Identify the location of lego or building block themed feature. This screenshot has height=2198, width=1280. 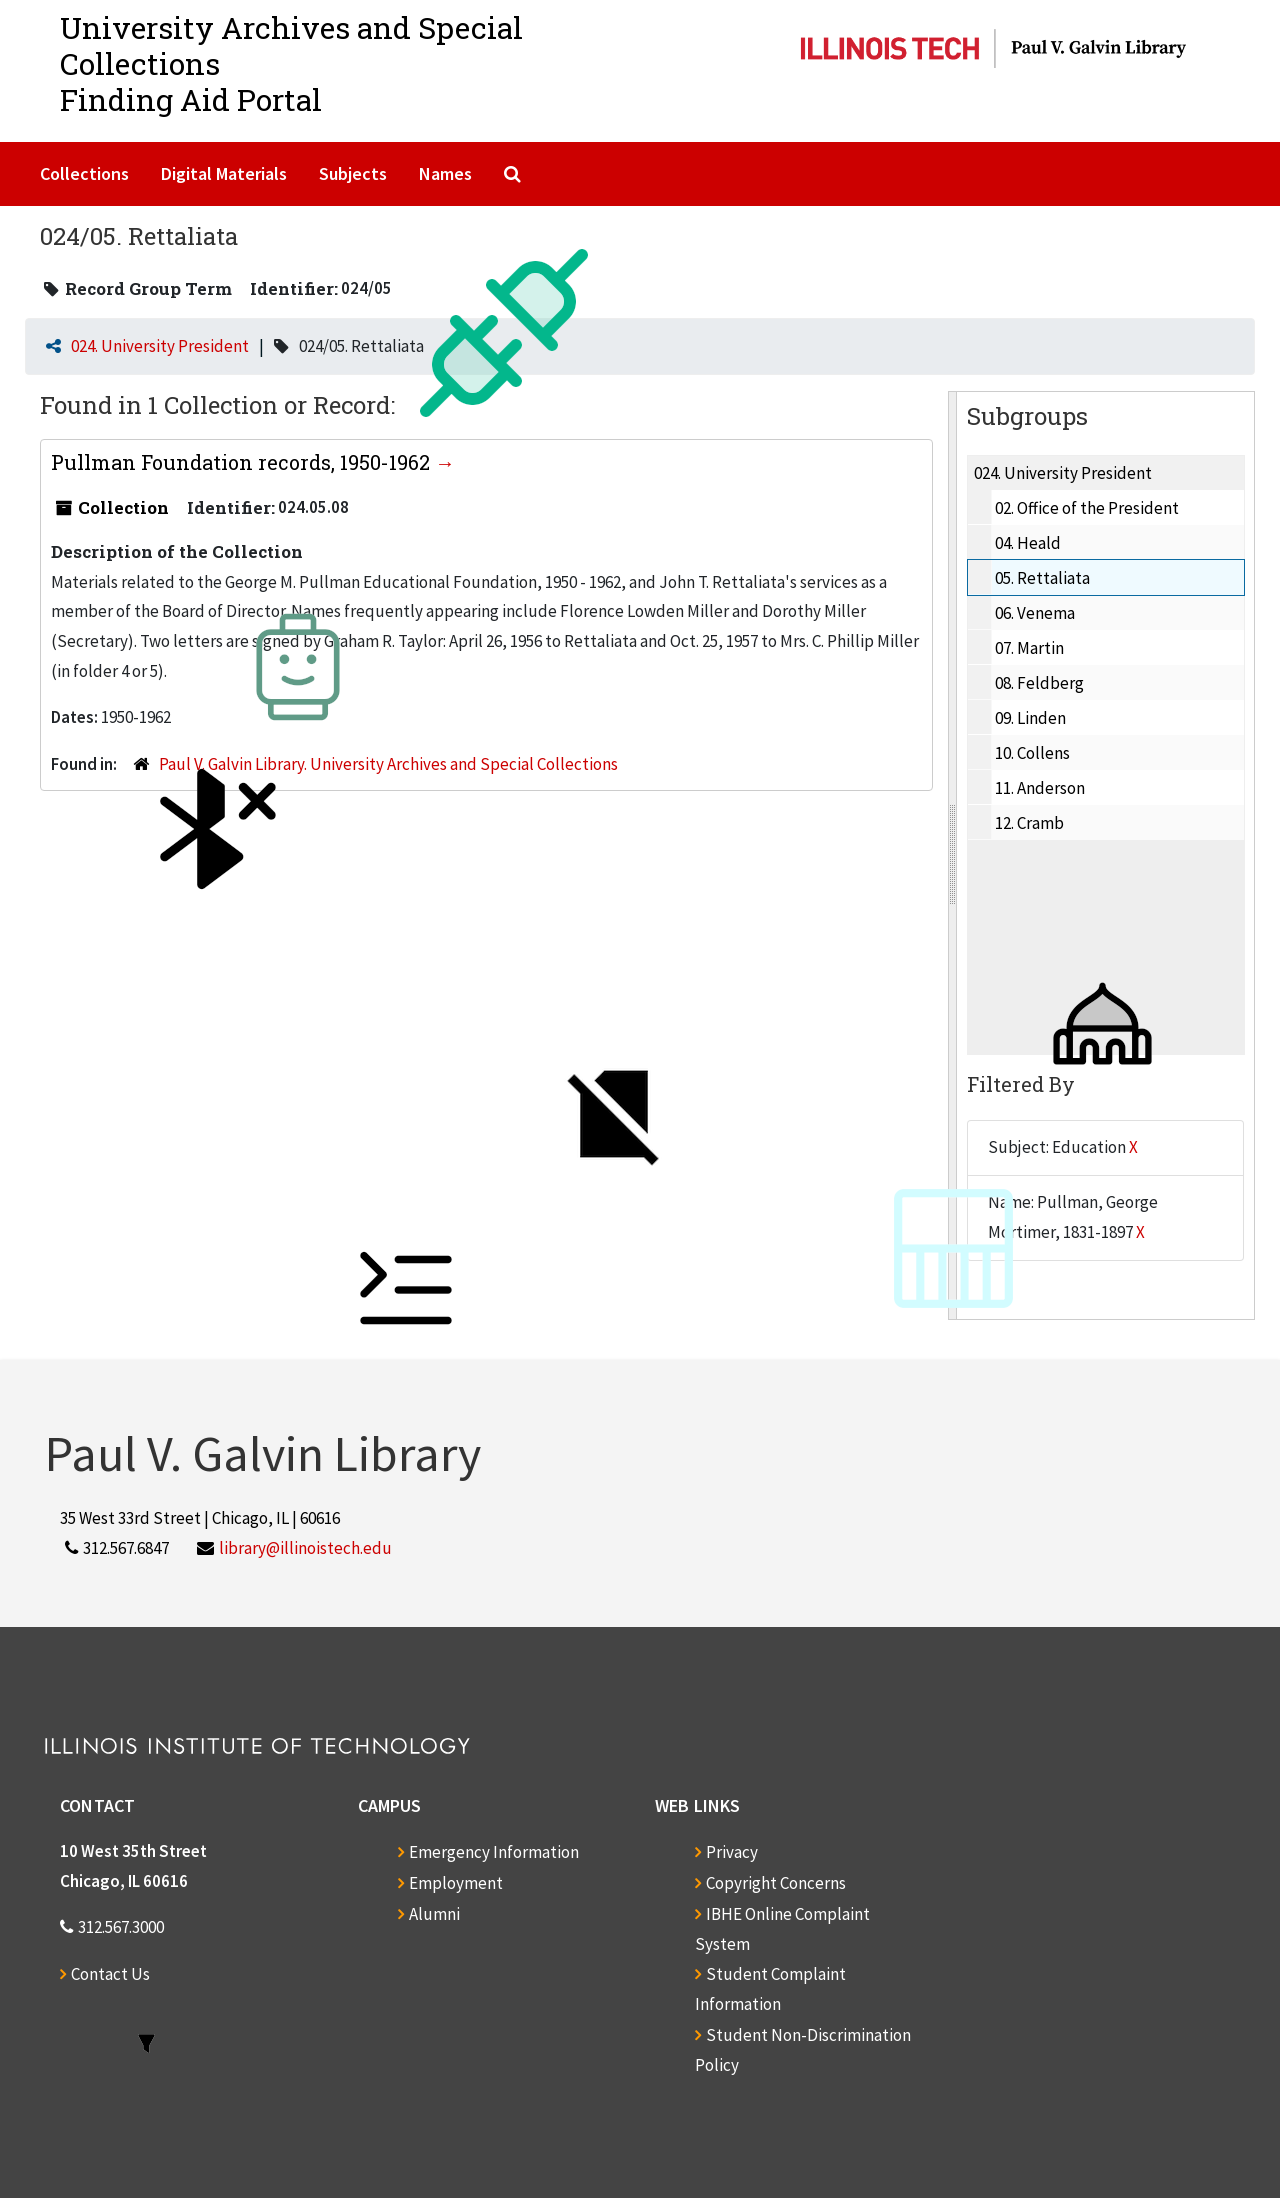
(298, 667).